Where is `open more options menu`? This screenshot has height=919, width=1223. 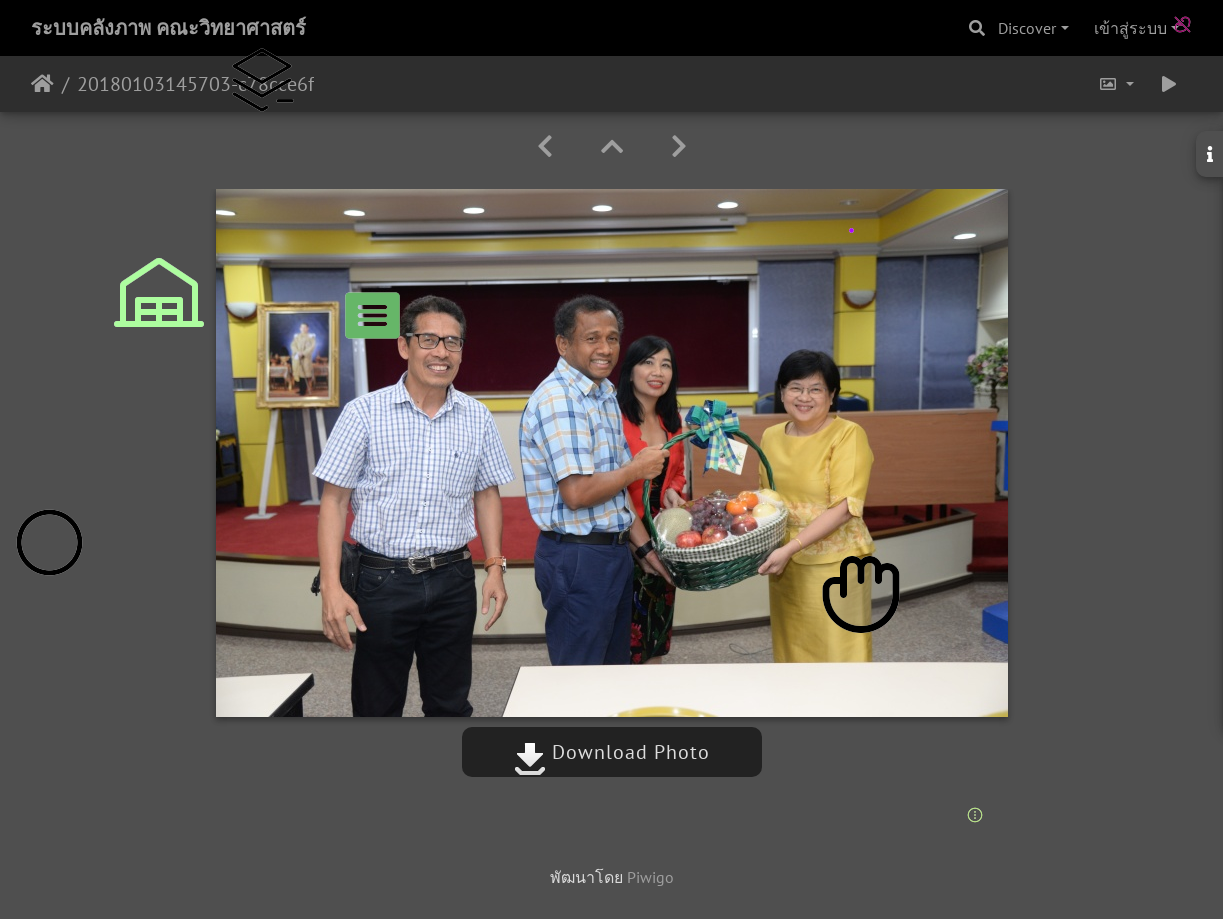
open more options menu is located at coordinates (975, 815).